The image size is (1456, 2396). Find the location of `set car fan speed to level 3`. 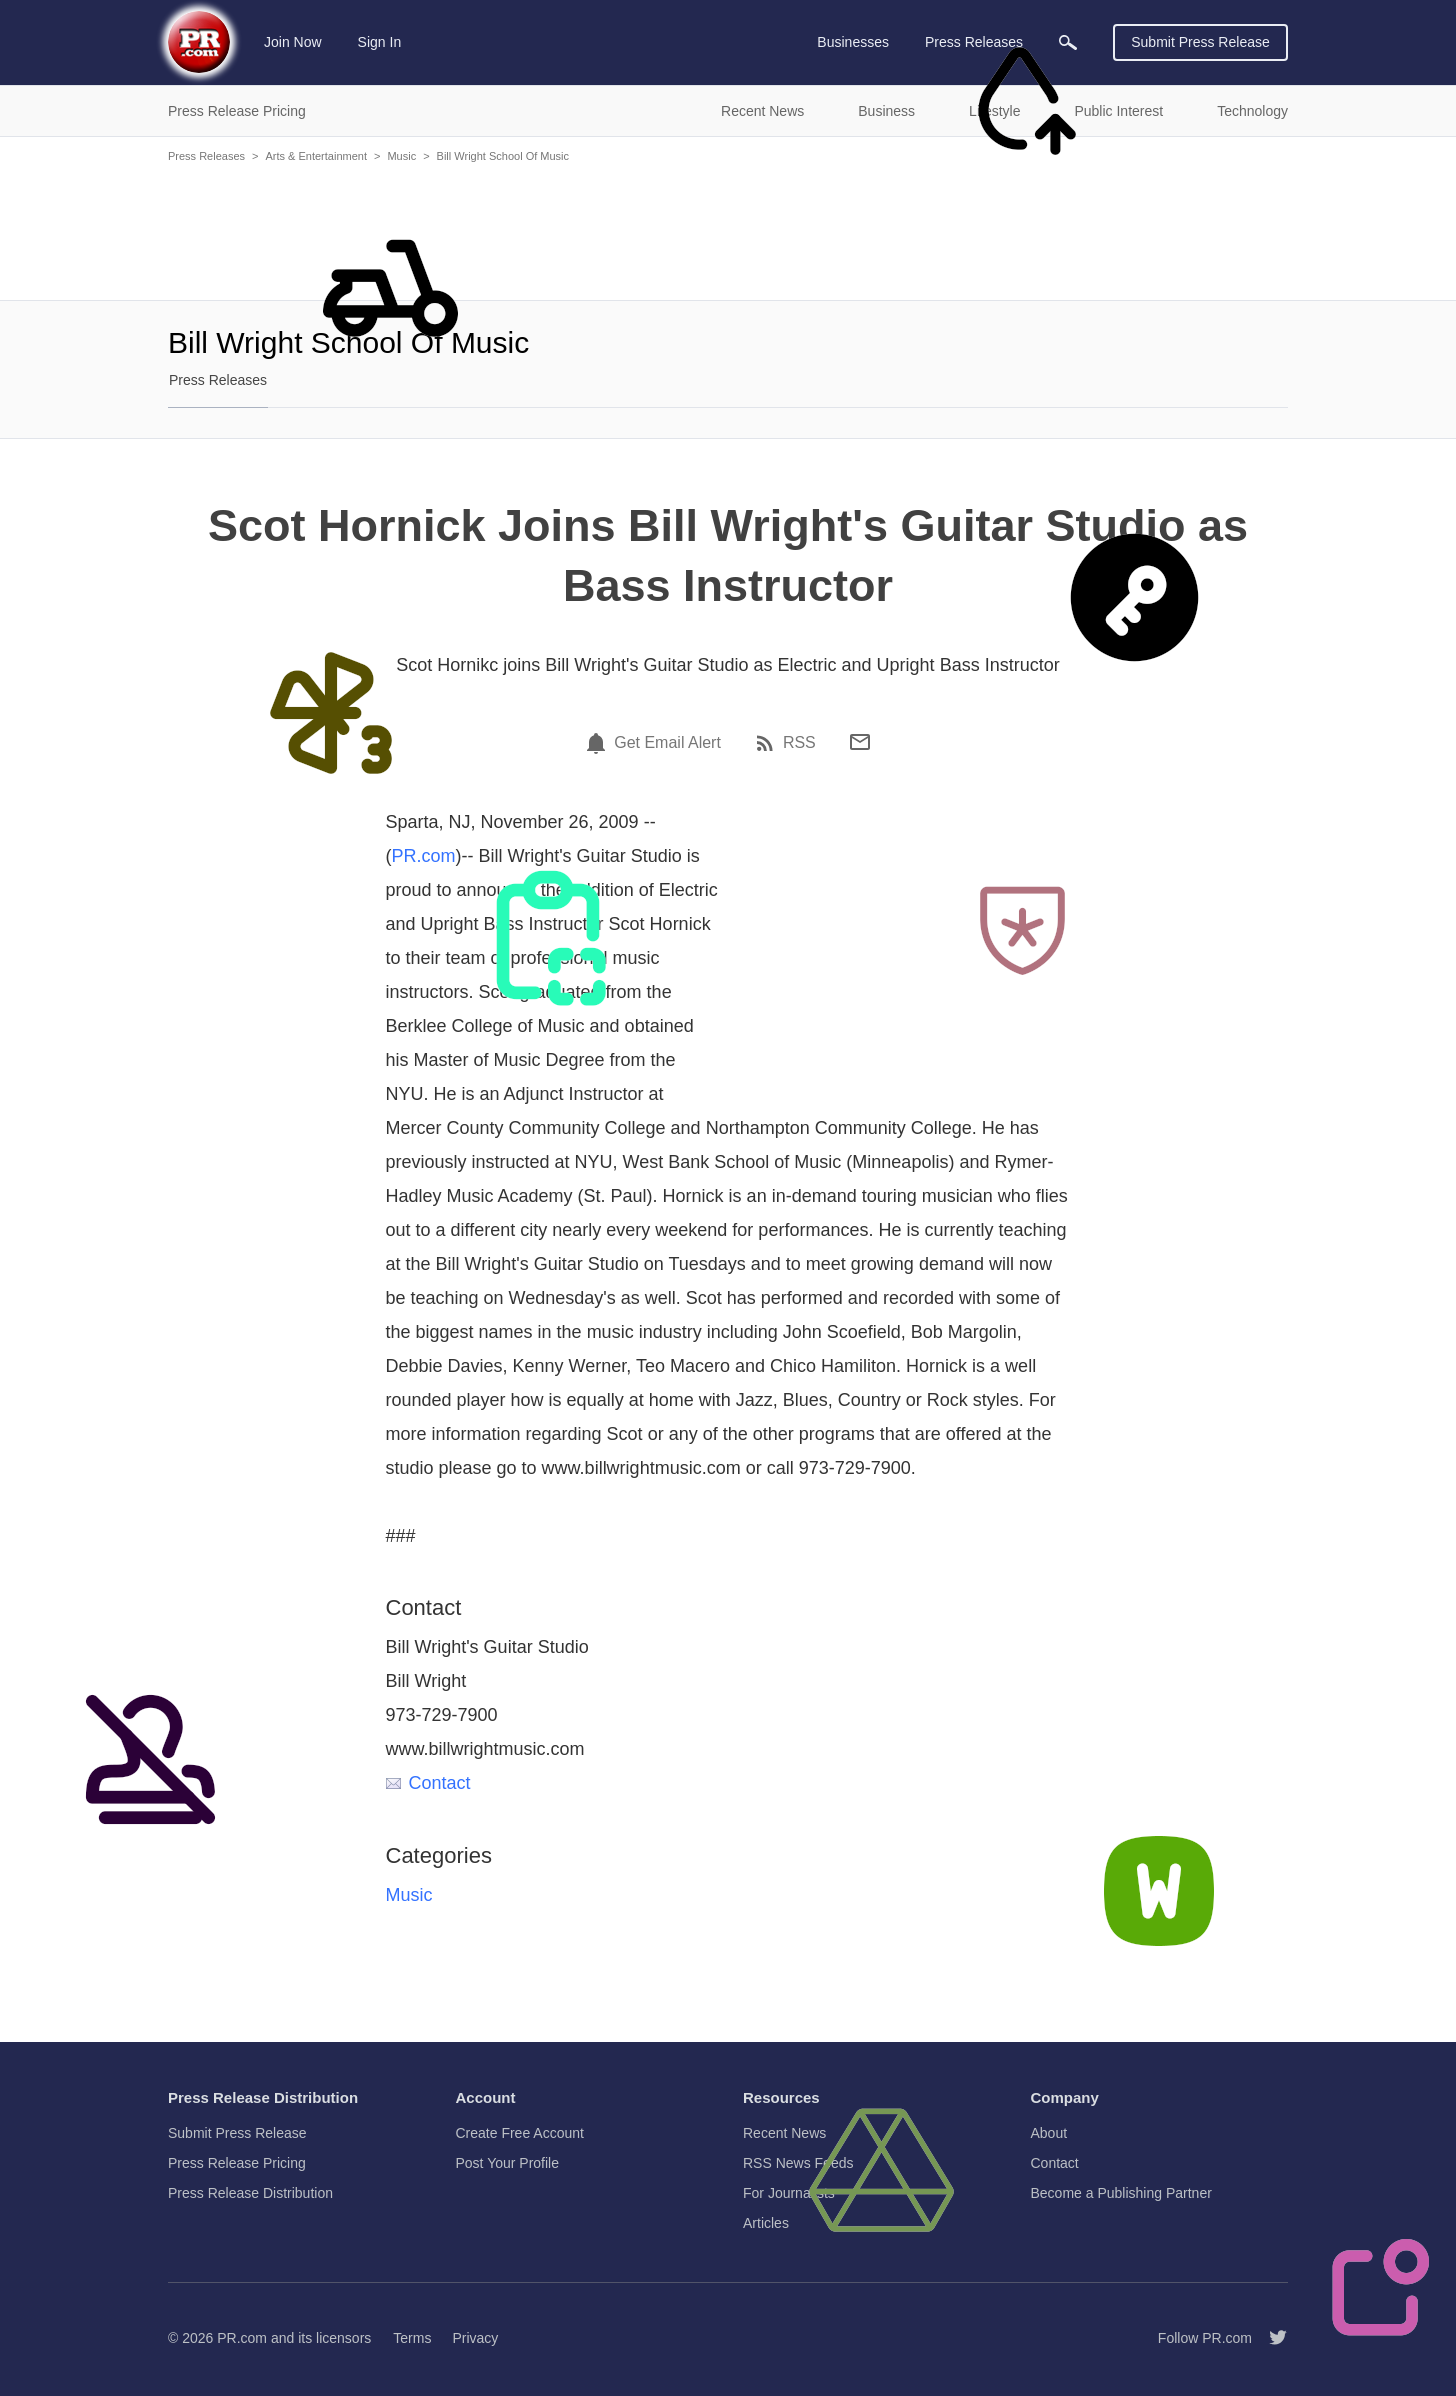

set car fan speed to level 3 is located at coordinates (331, 713).